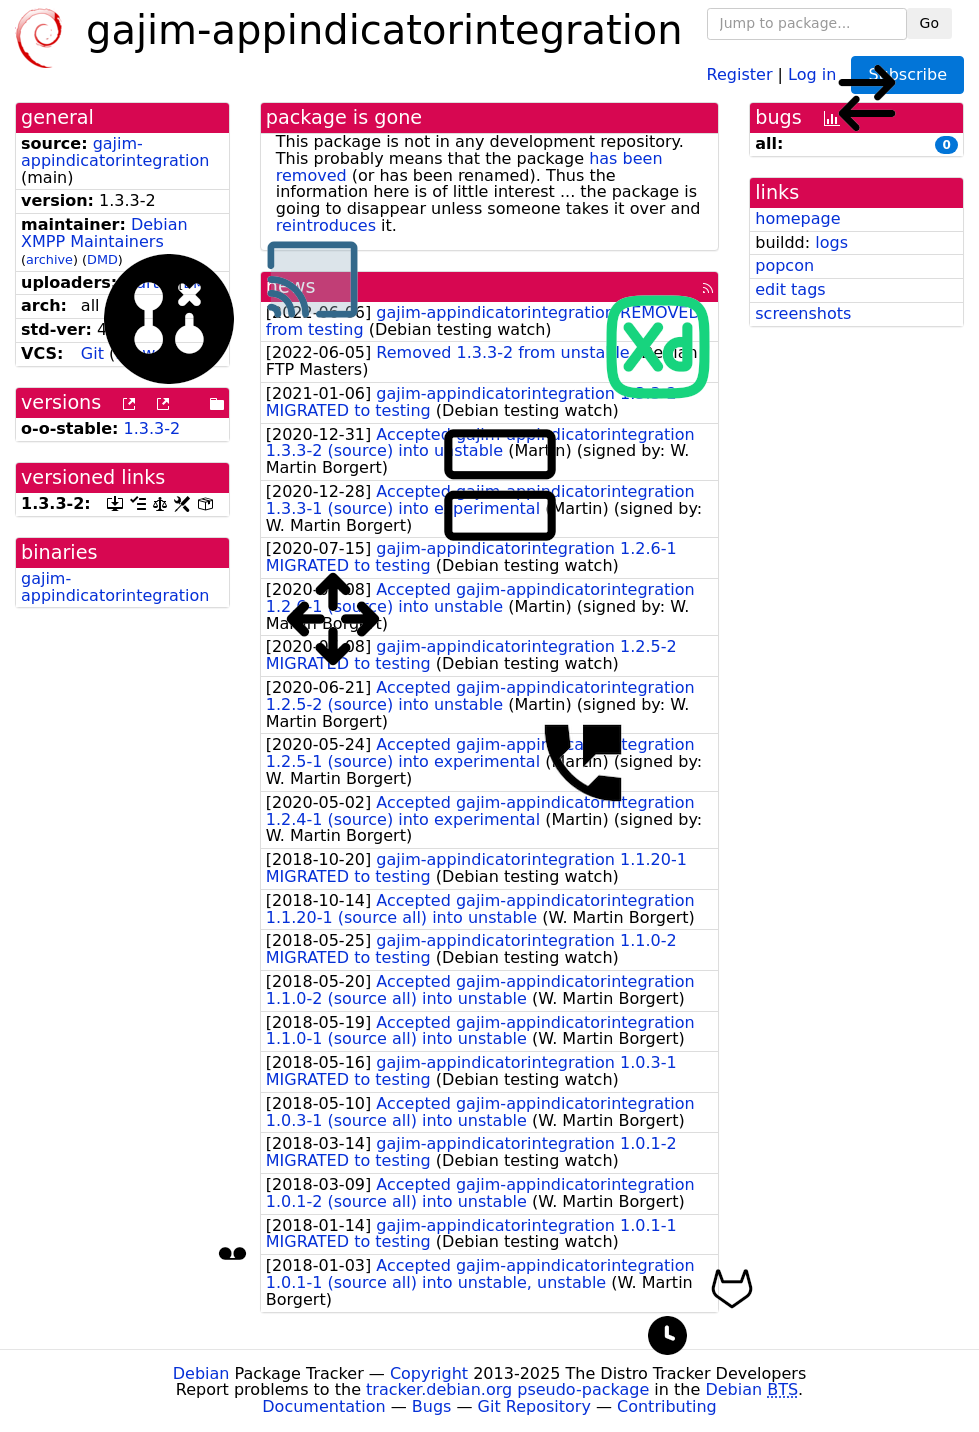 Image resolution: width=979 pixels, height=1432 pixels. Describe the element at coordinates (312, 279) in the screenshot. I see `cast your screen to another device` at that location.